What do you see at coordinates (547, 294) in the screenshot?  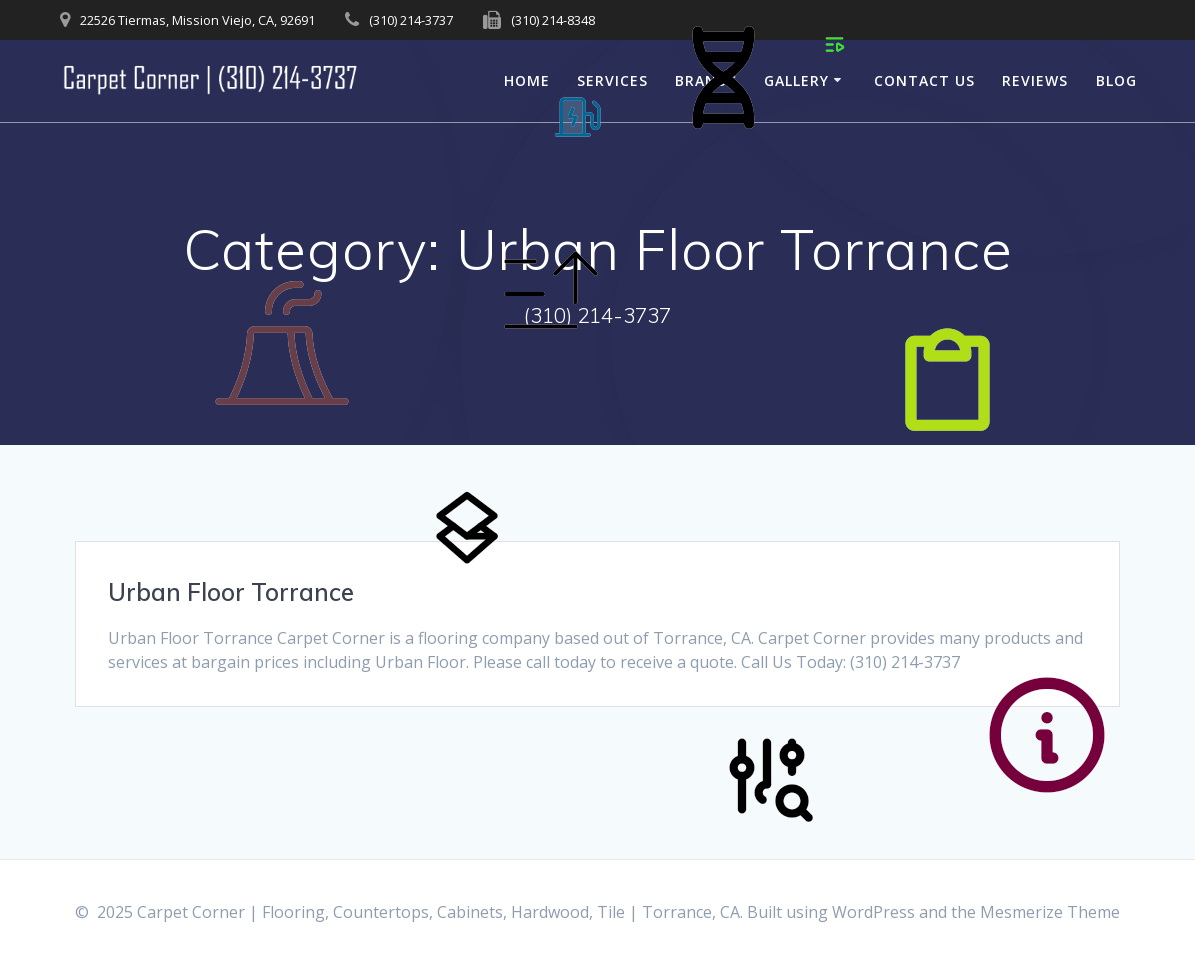 I see `sort items in descending order` at bounding box center [547, 294].